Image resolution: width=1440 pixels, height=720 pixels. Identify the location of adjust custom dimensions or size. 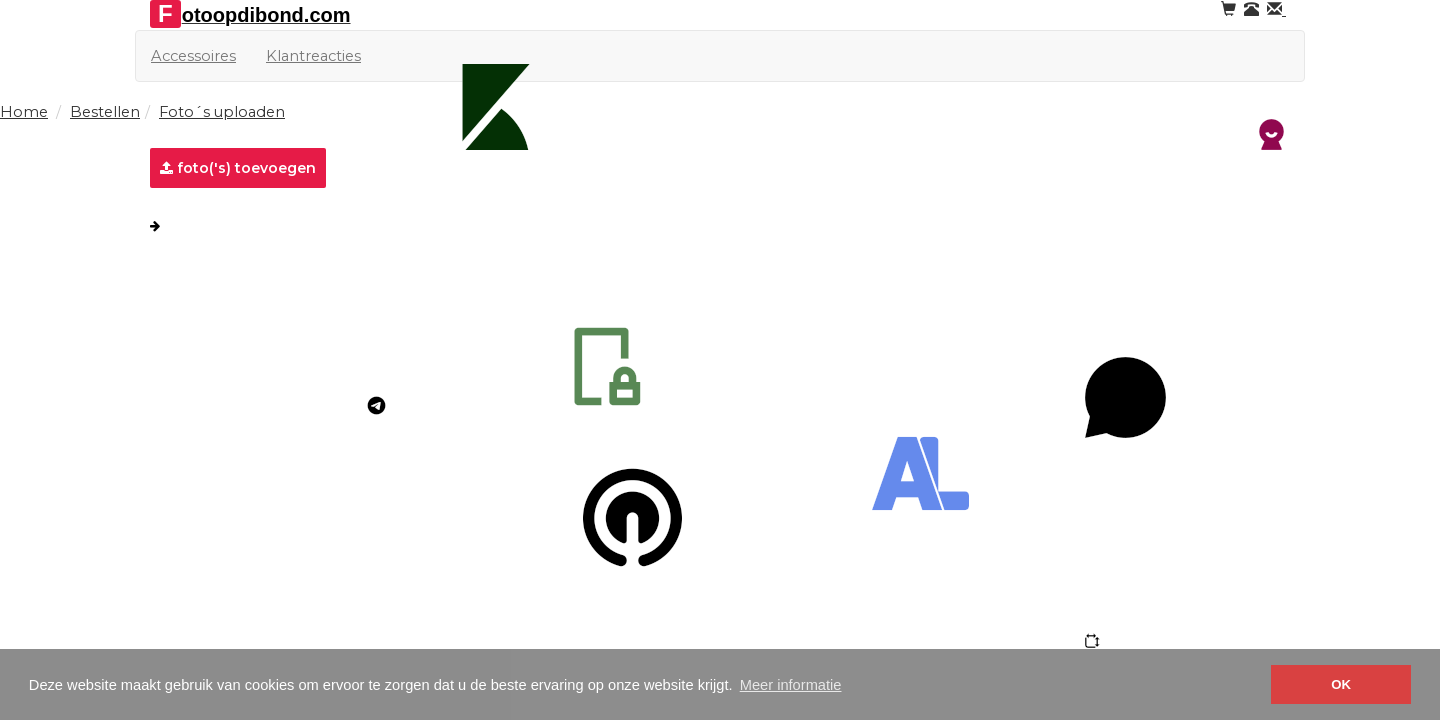
(1091, 641).